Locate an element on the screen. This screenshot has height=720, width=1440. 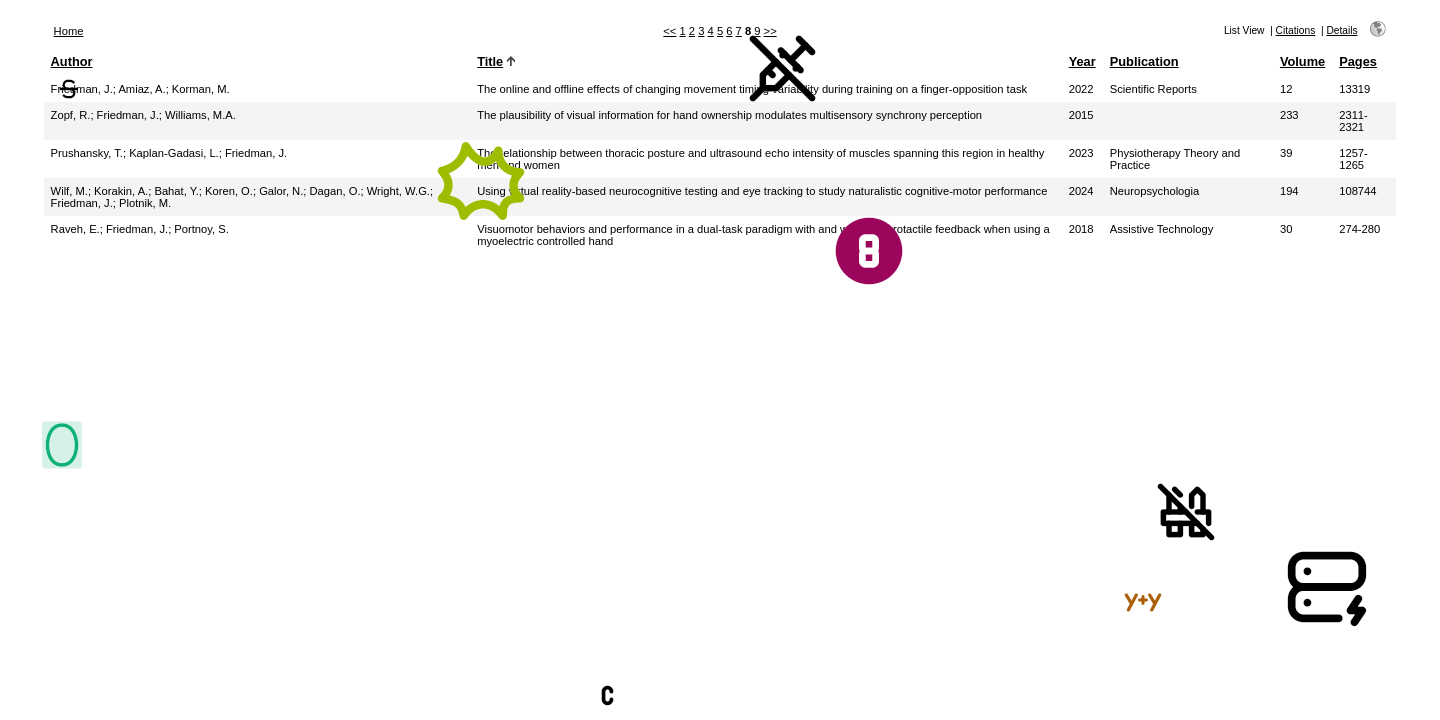
server power status or electrical connection is located at coordinates (1327, 587).